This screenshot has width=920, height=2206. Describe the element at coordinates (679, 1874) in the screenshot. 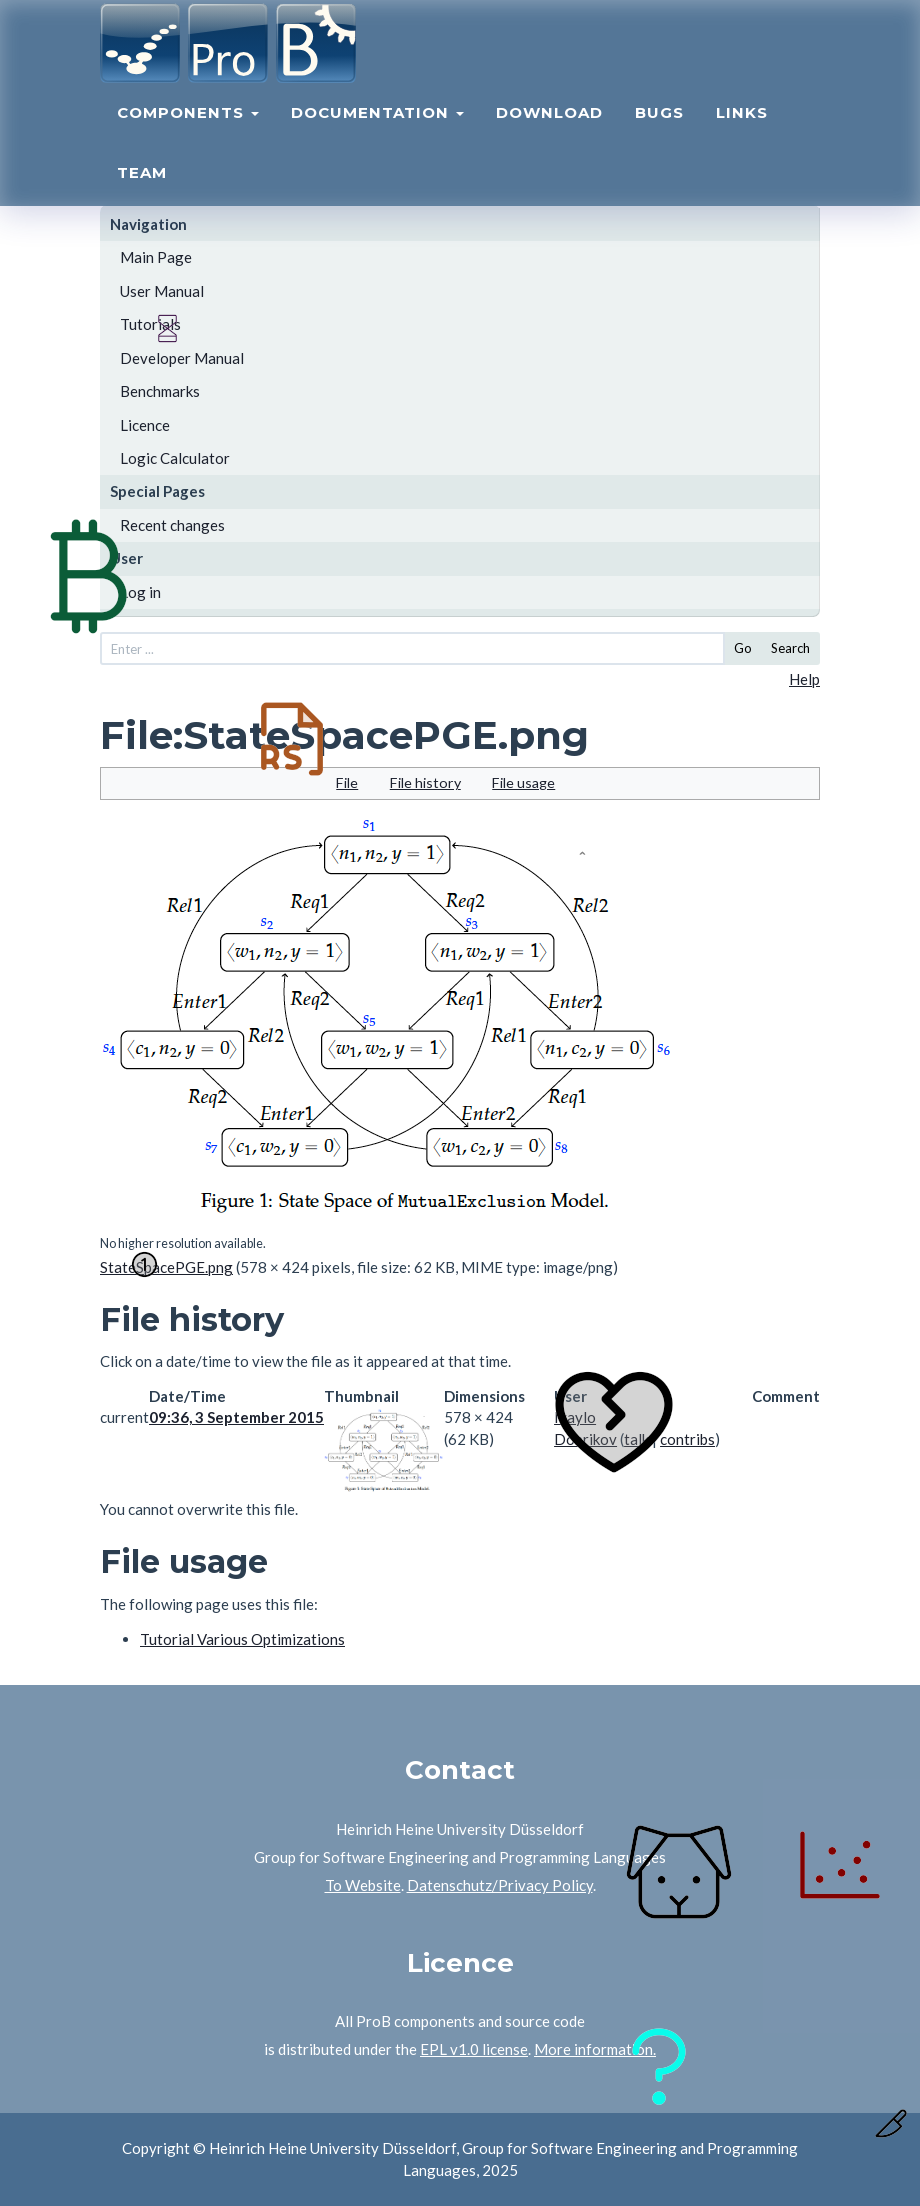

I see `view pet-related content or settings` at that location.